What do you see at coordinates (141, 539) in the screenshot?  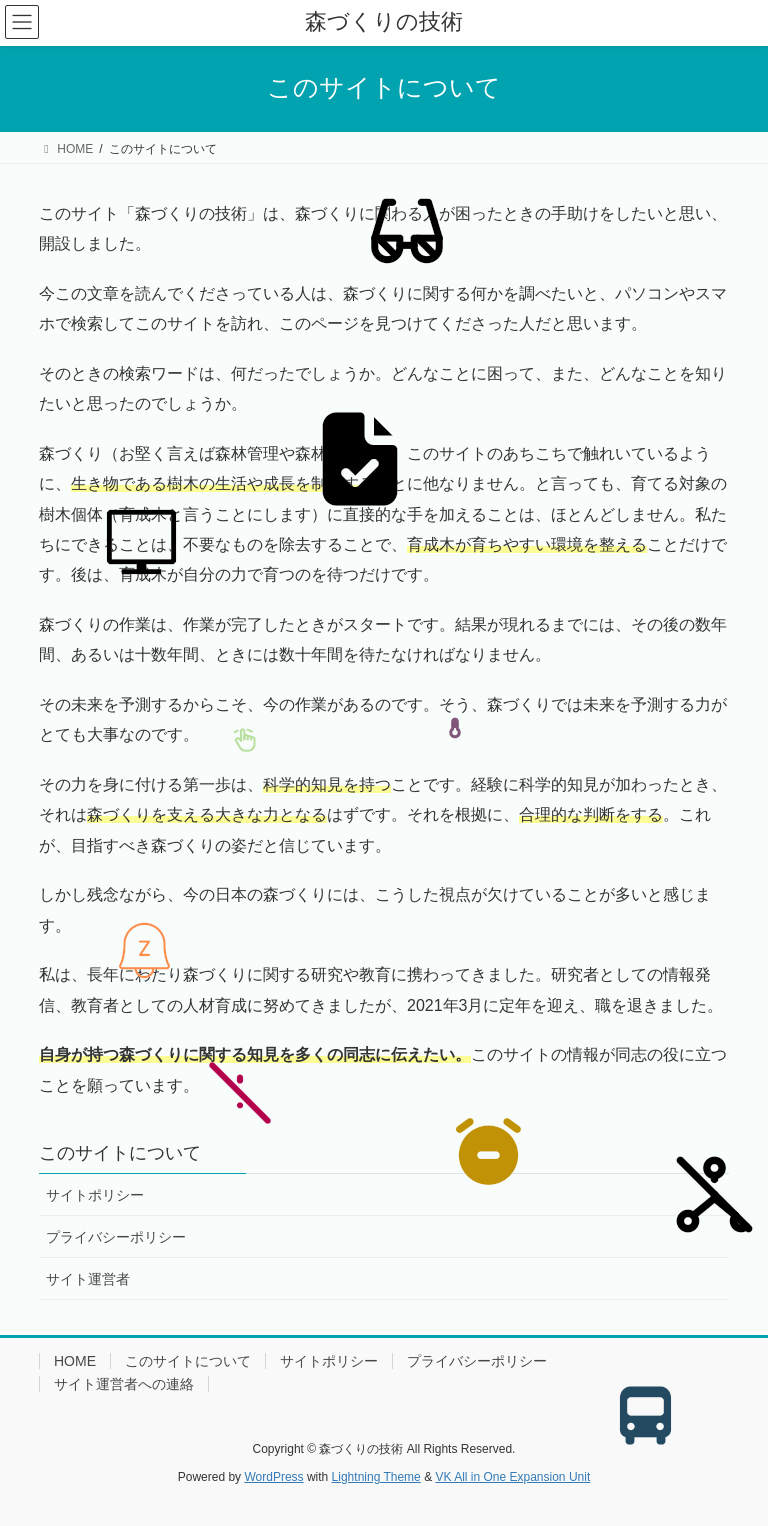 I see `access virtual machine settings` at bounding box center [141, 539].